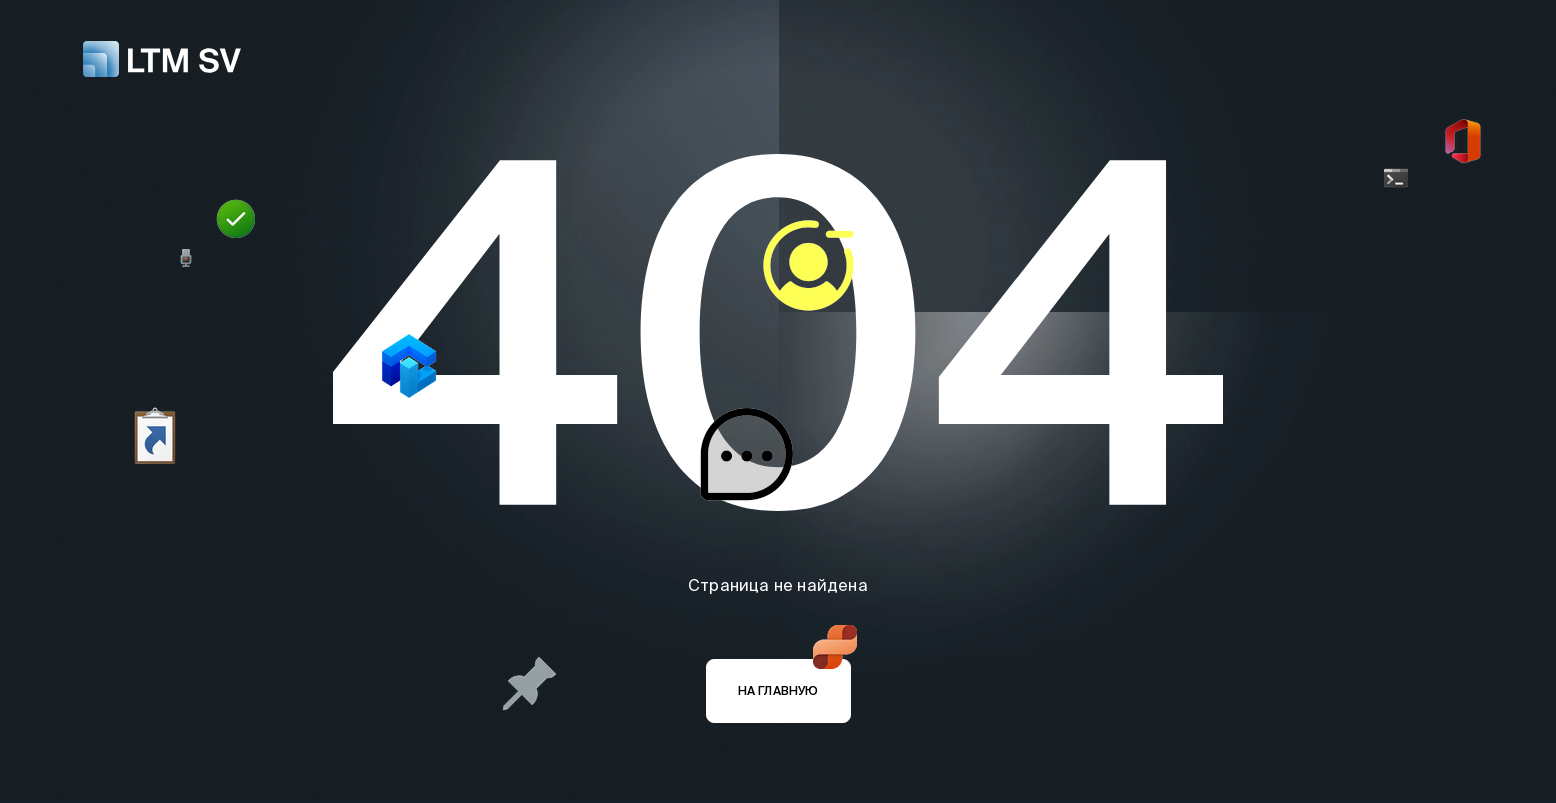  What do you see at coordinates (186, 258) in the screenshot?
I see `open voice recorder app` at bounding box center [186, 258].